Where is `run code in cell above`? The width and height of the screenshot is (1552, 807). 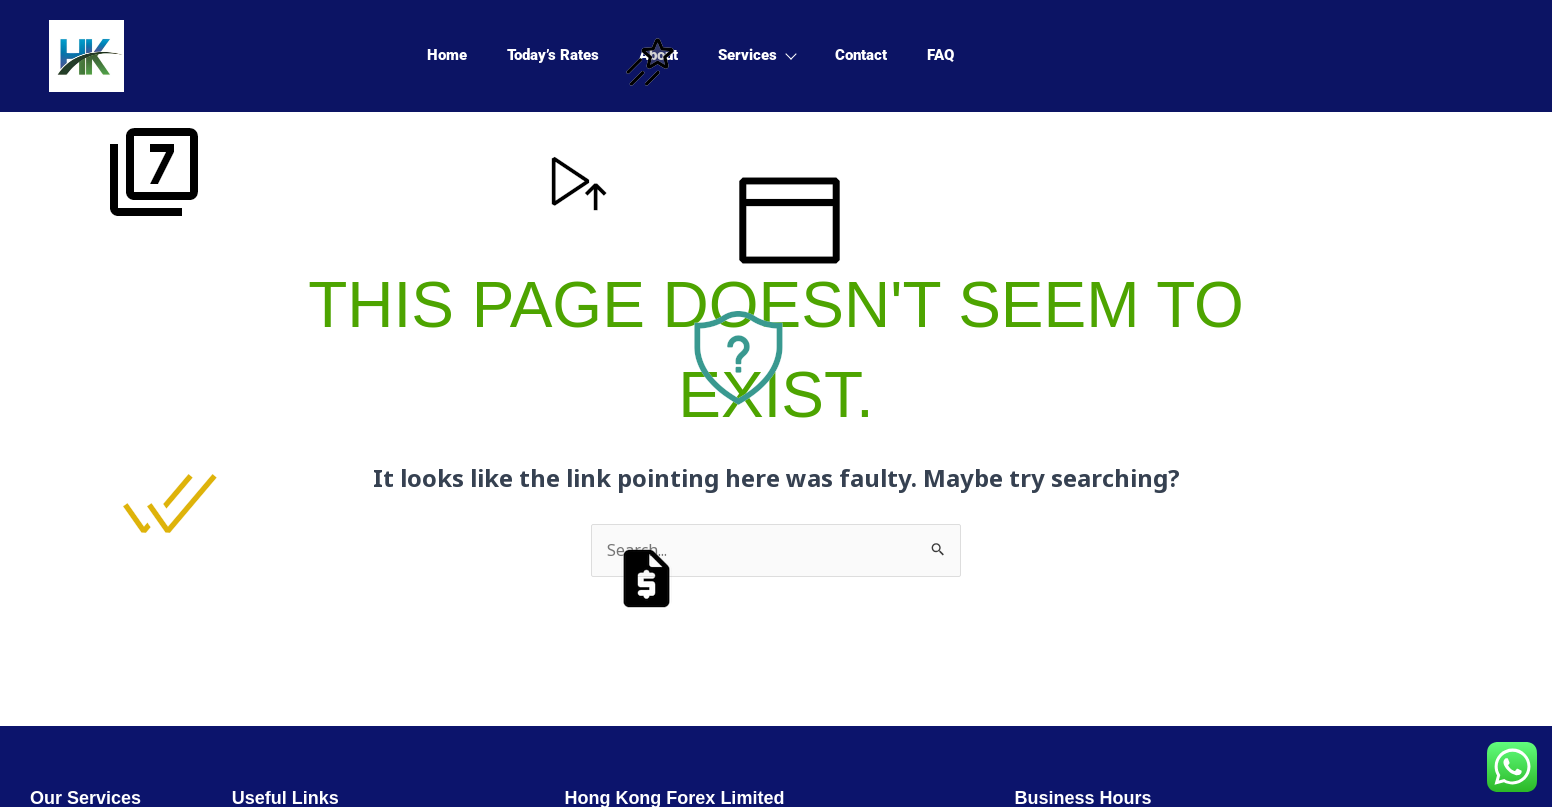 run code in cell above is located at coordinates (578, 183).